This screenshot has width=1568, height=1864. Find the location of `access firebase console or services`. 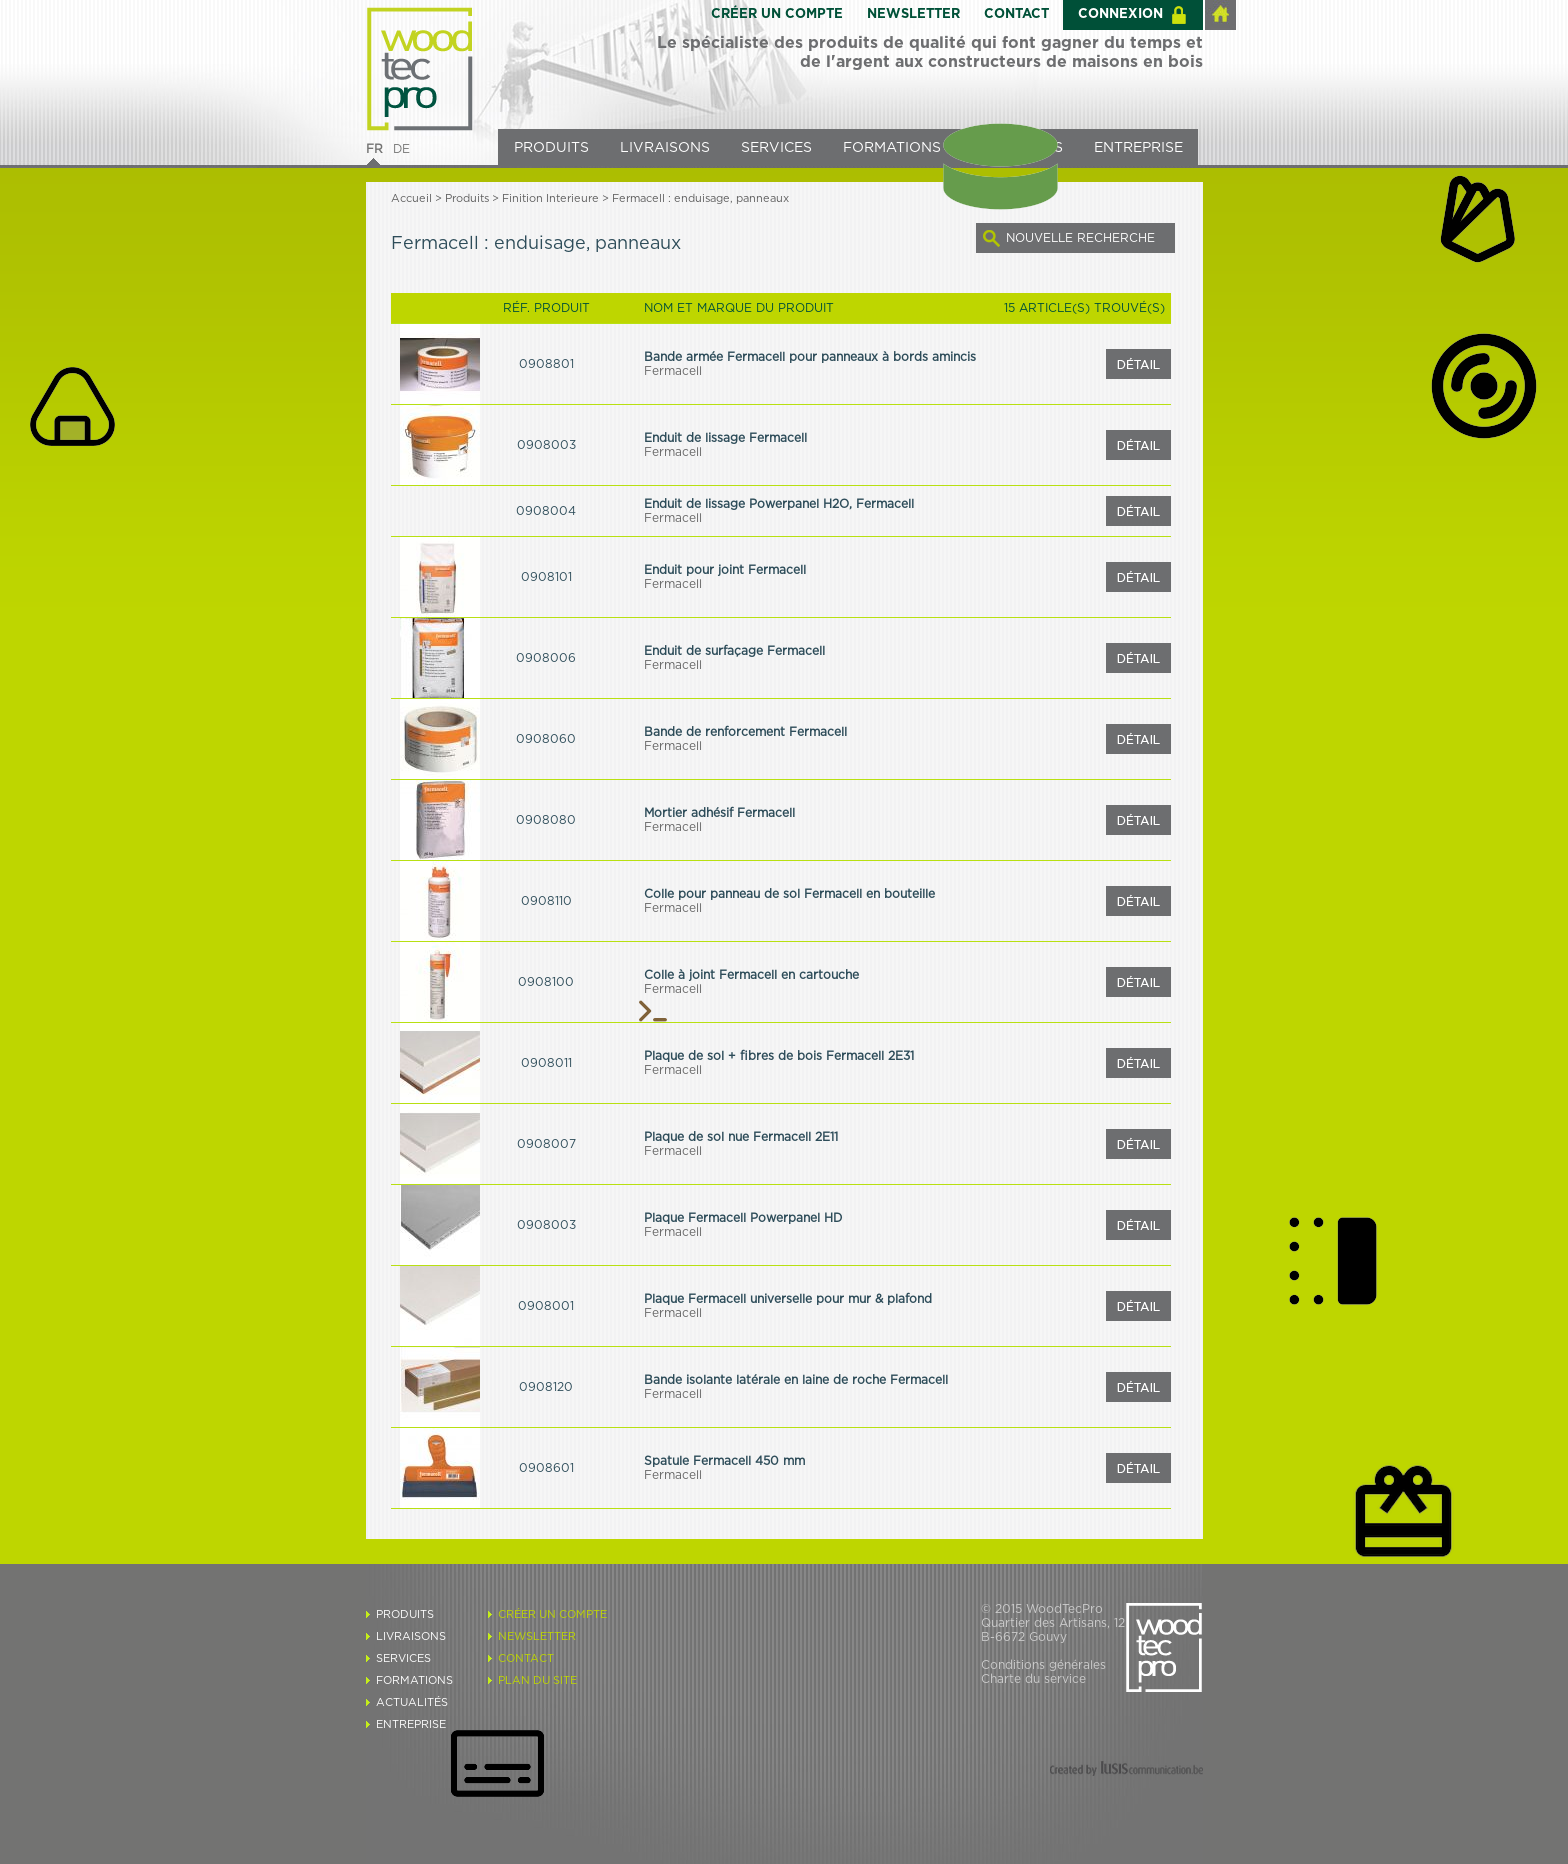

access firebase console or services is located at coordinates (1478, 219).